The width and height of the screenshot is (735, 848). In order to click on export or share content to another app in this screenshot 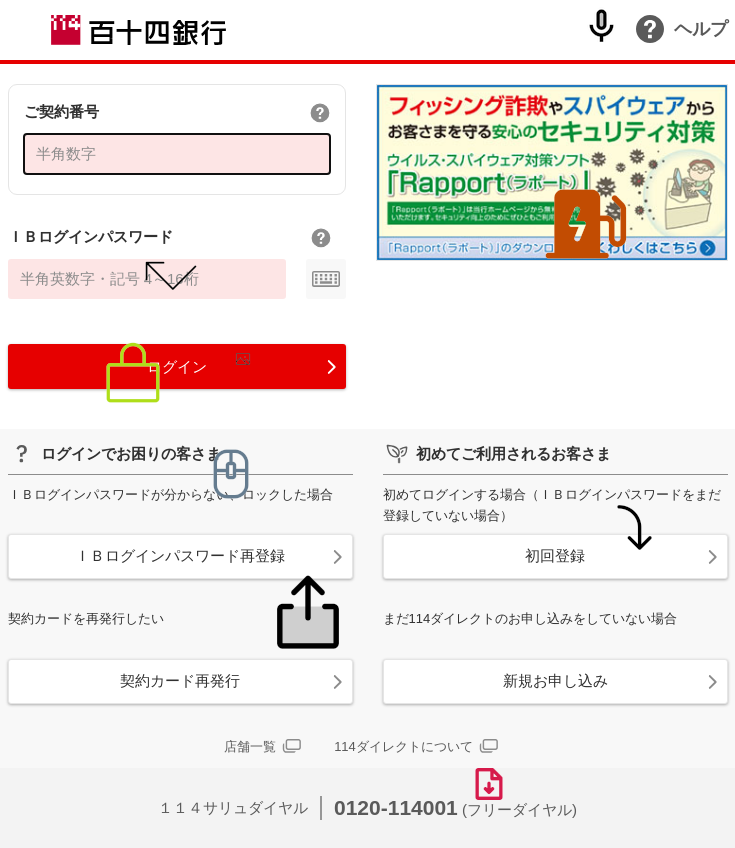, I will do `click(308, 615)`.